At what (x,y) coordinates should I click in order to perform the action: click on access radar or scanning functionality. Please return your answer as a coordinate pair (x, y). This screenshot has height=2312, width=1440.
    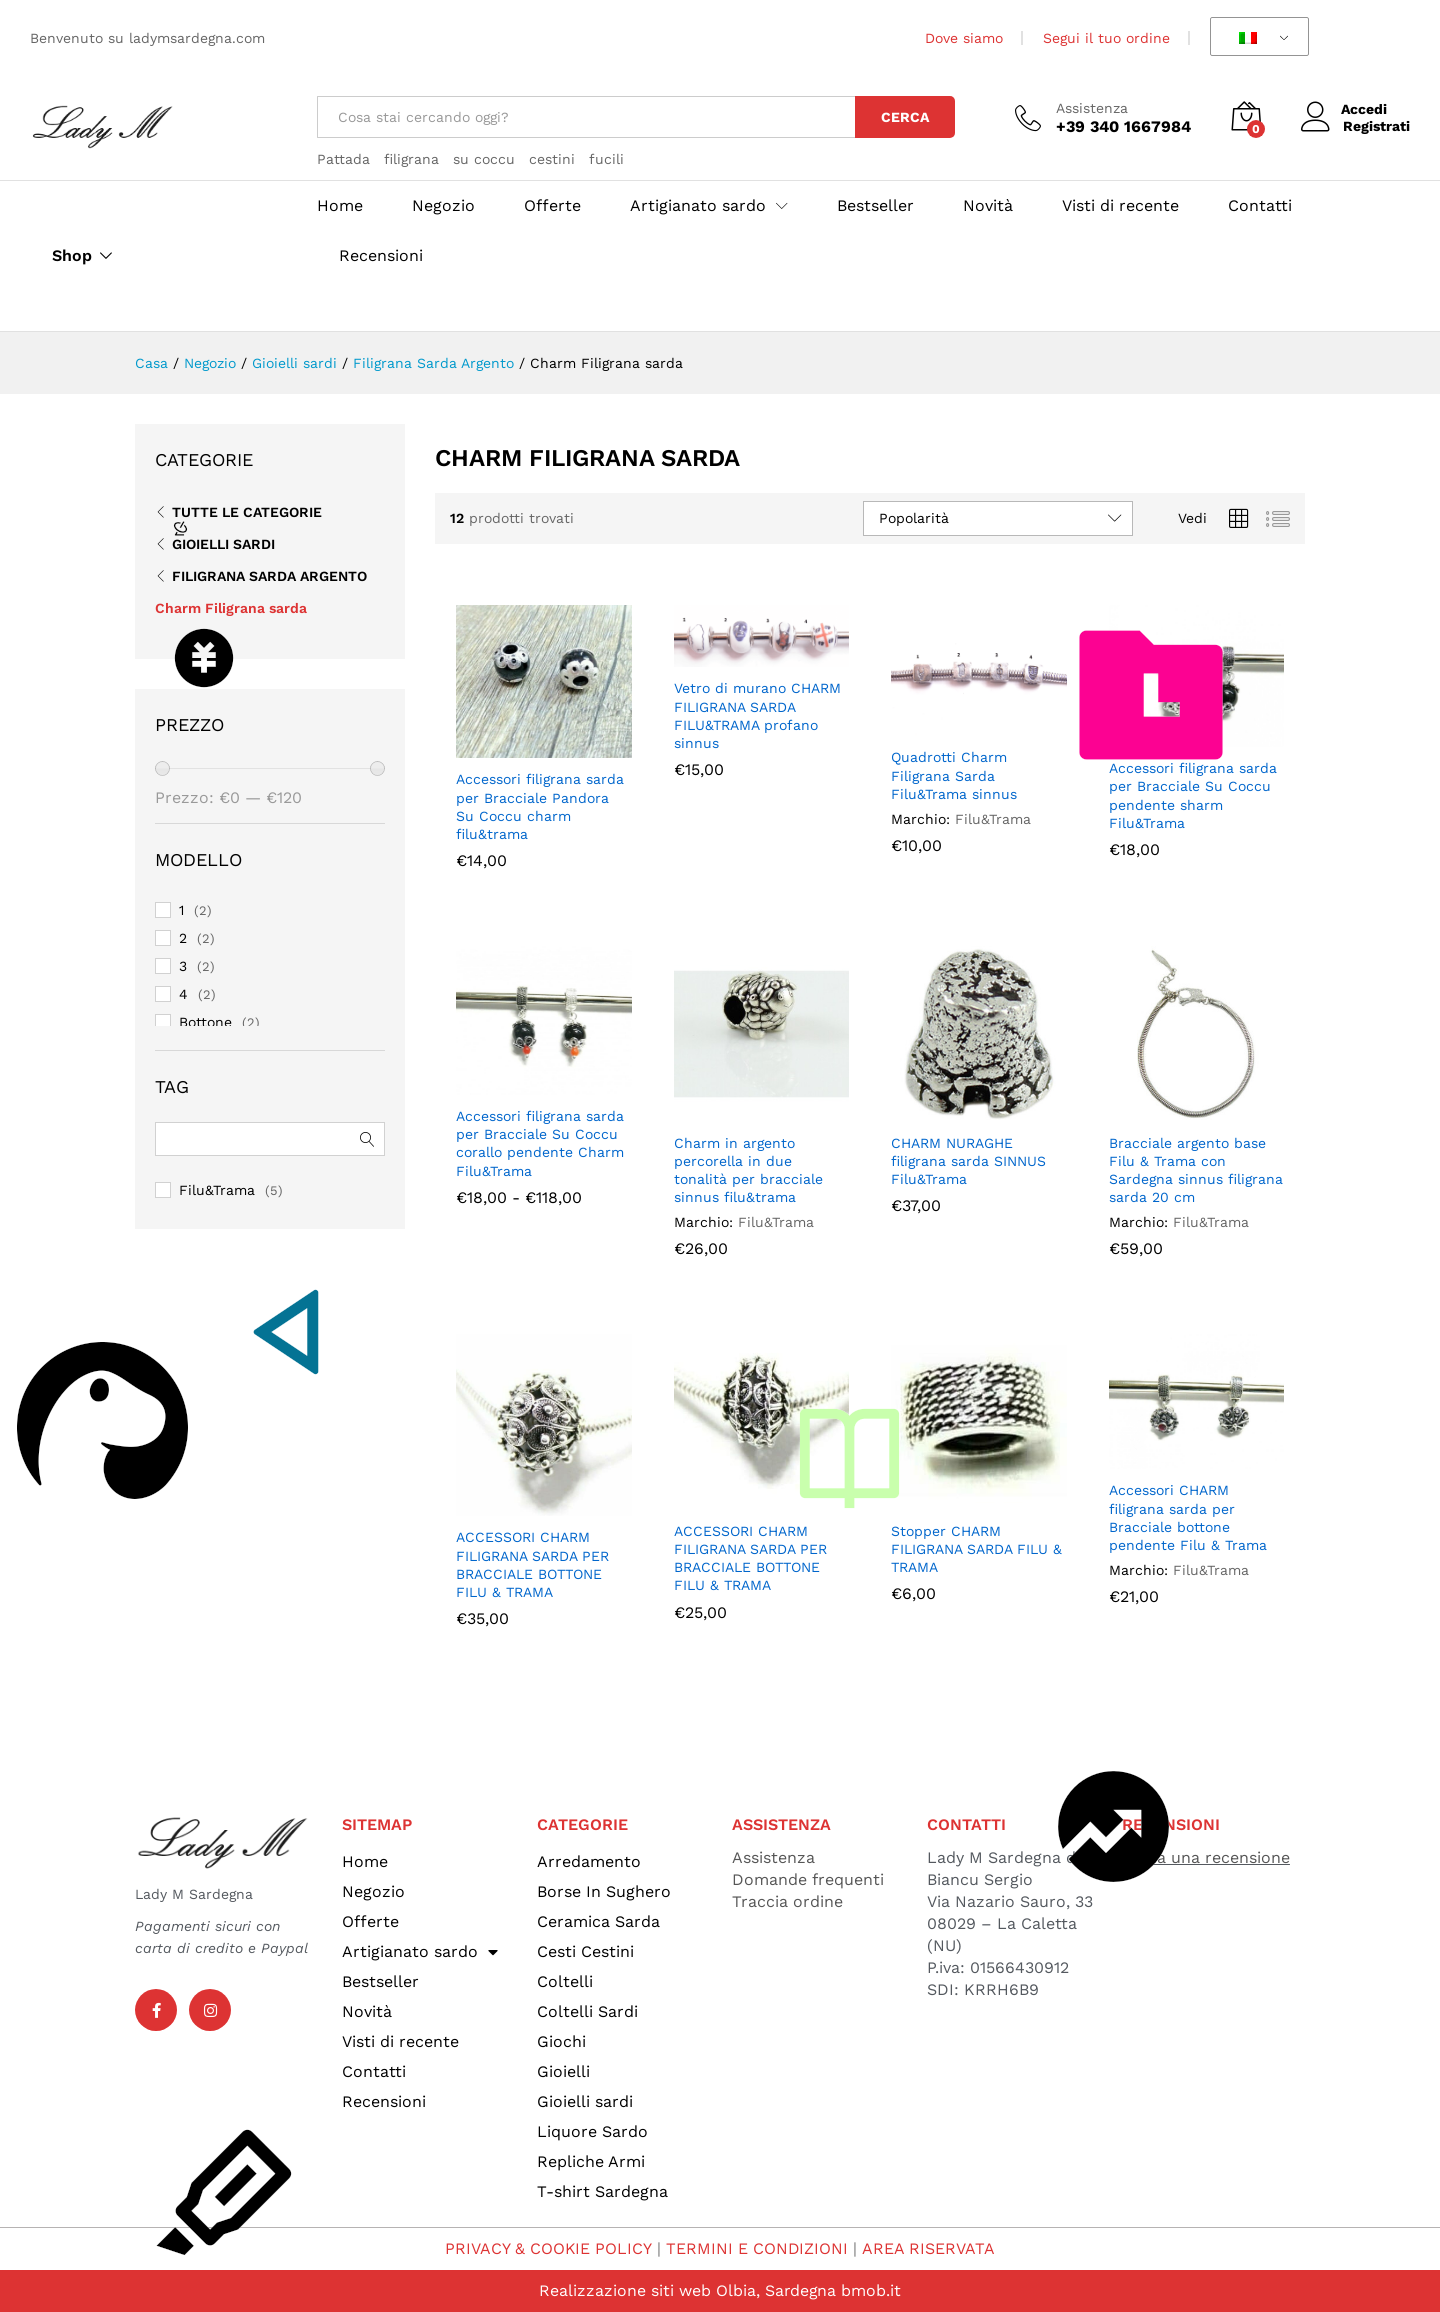
    Looking at the image, I should click on (180, 528).